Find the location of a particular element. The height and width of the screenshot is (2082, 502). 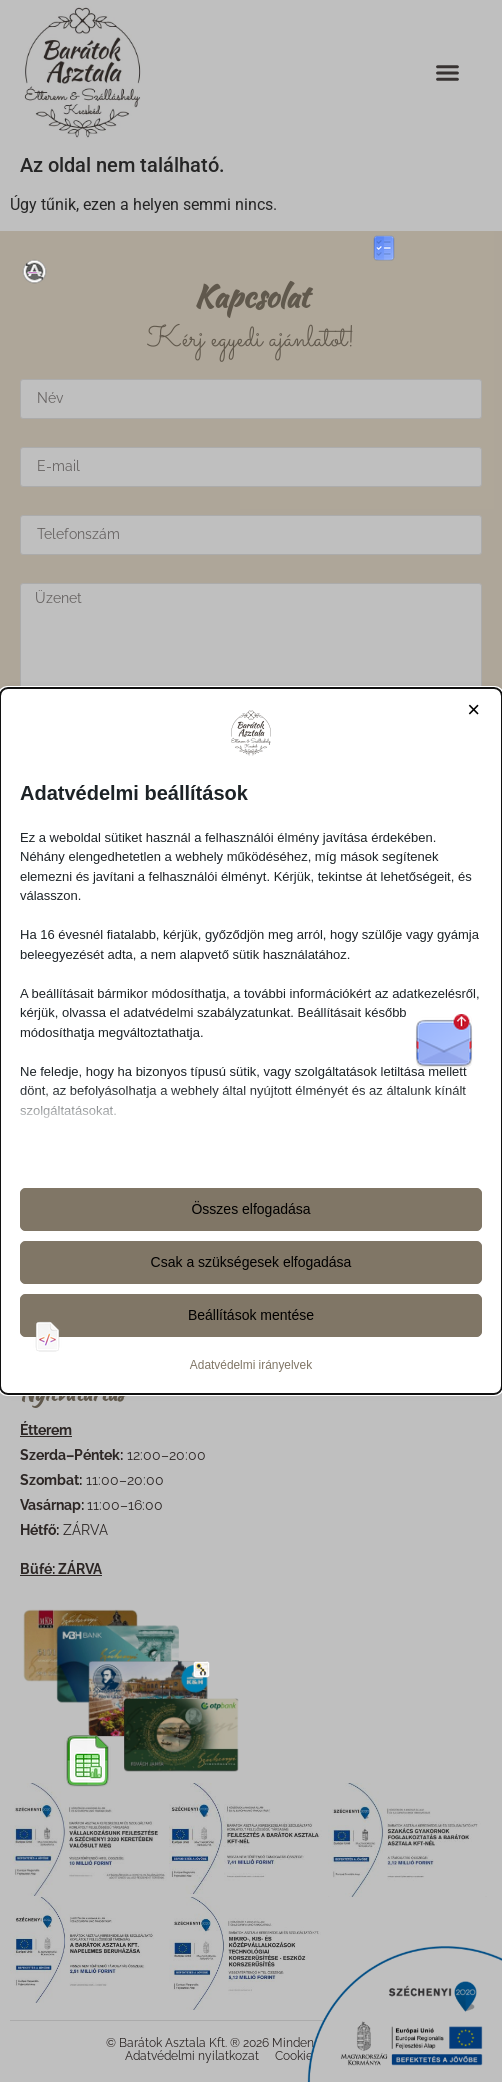

a maven xml configuration file is located at coordinates (47, 1336).